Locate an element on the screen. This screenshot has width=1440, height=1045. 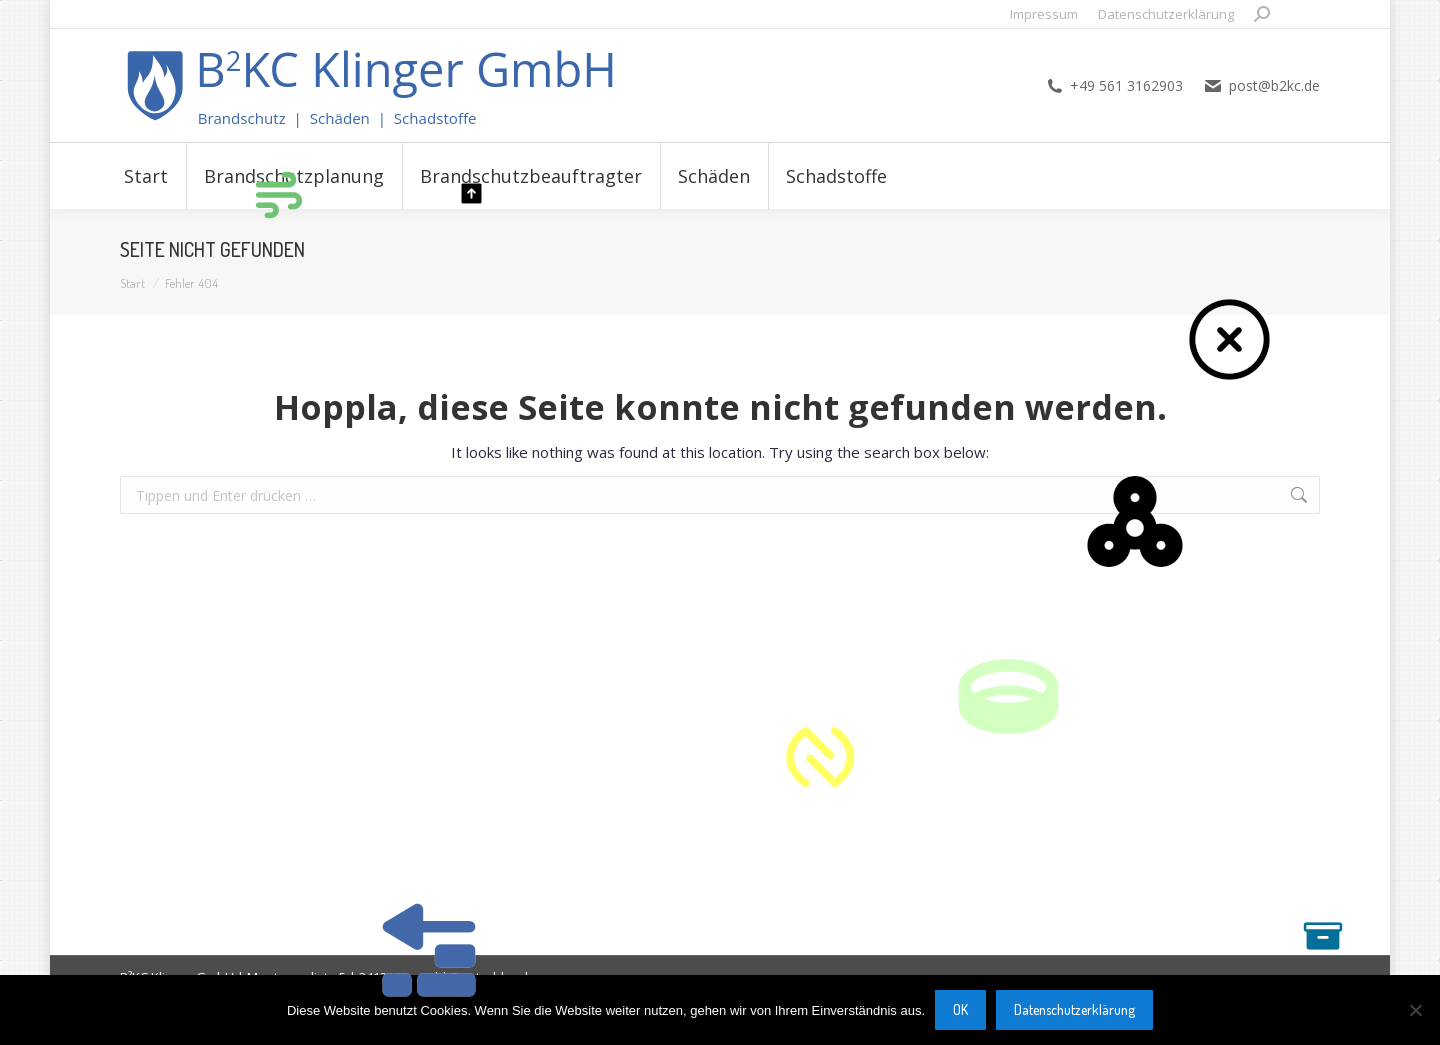
indicates a ring or jewelry item is located at coordinates (1008, 696).